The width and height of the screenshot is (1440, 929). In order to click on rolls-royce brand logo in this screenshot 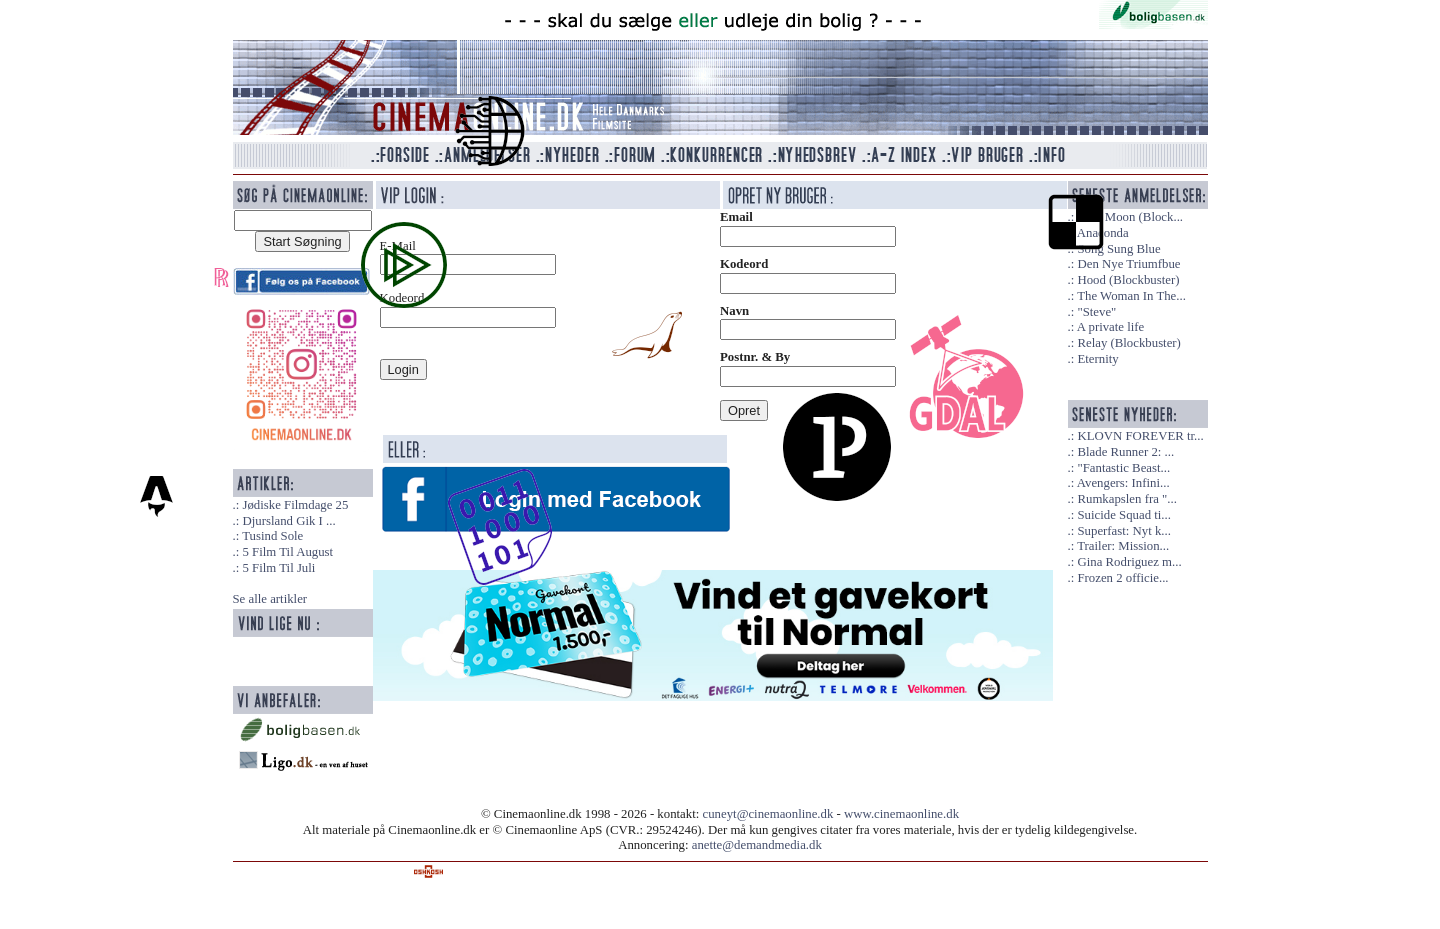, I will do `click(221, 277)`.